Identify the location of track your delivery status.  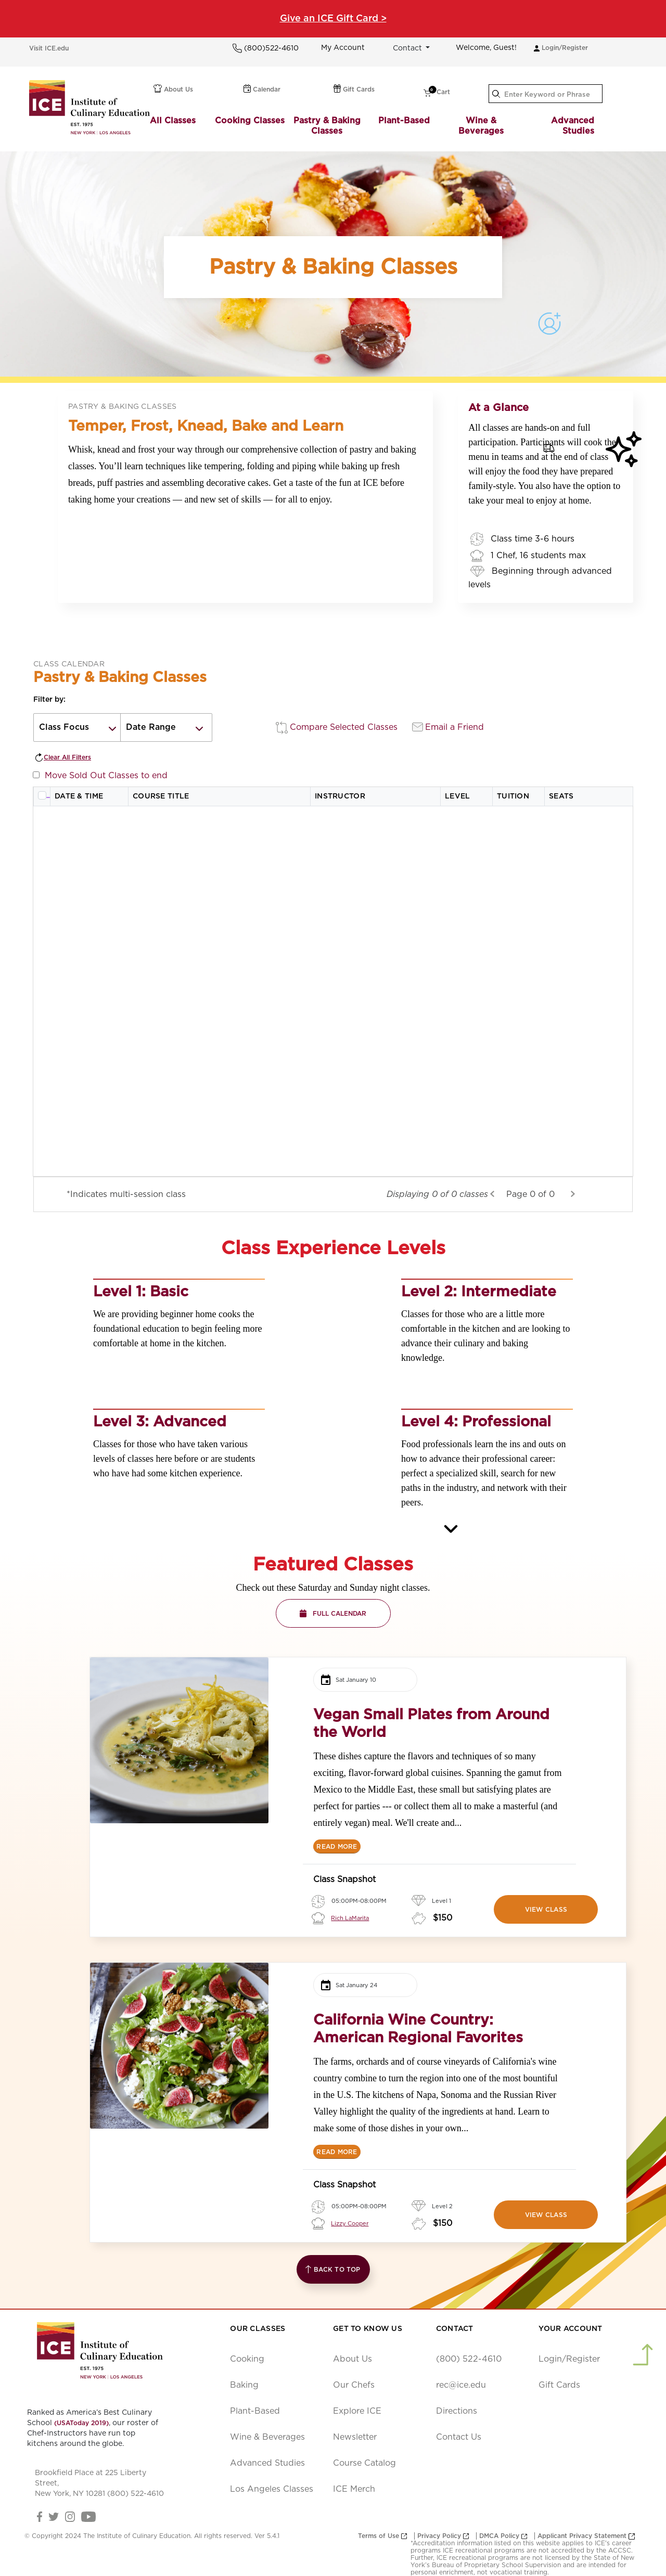
(549, 448).